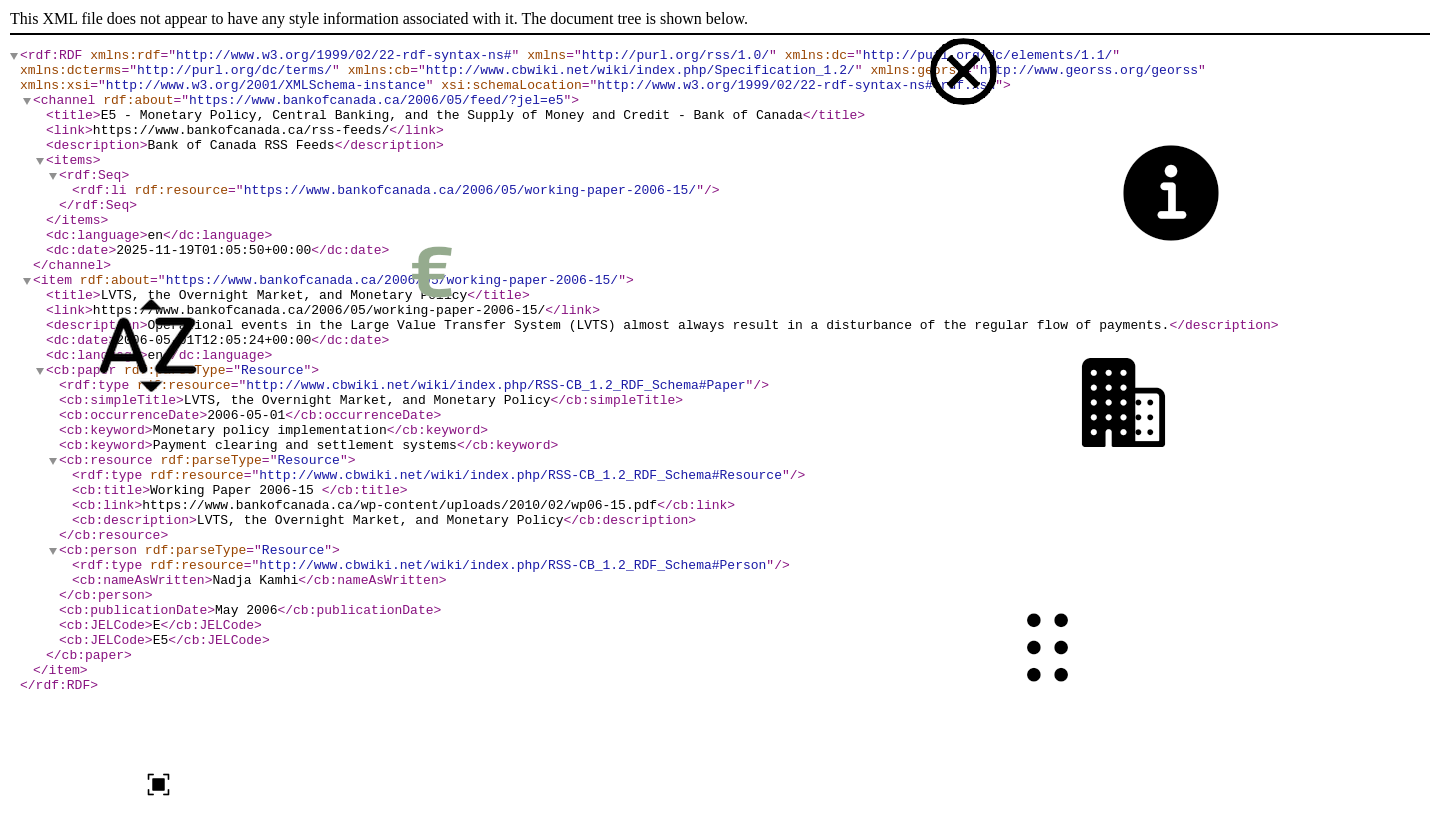 The image size is (1440, 822). I want to click on view prices in euros, so click(432, 272).